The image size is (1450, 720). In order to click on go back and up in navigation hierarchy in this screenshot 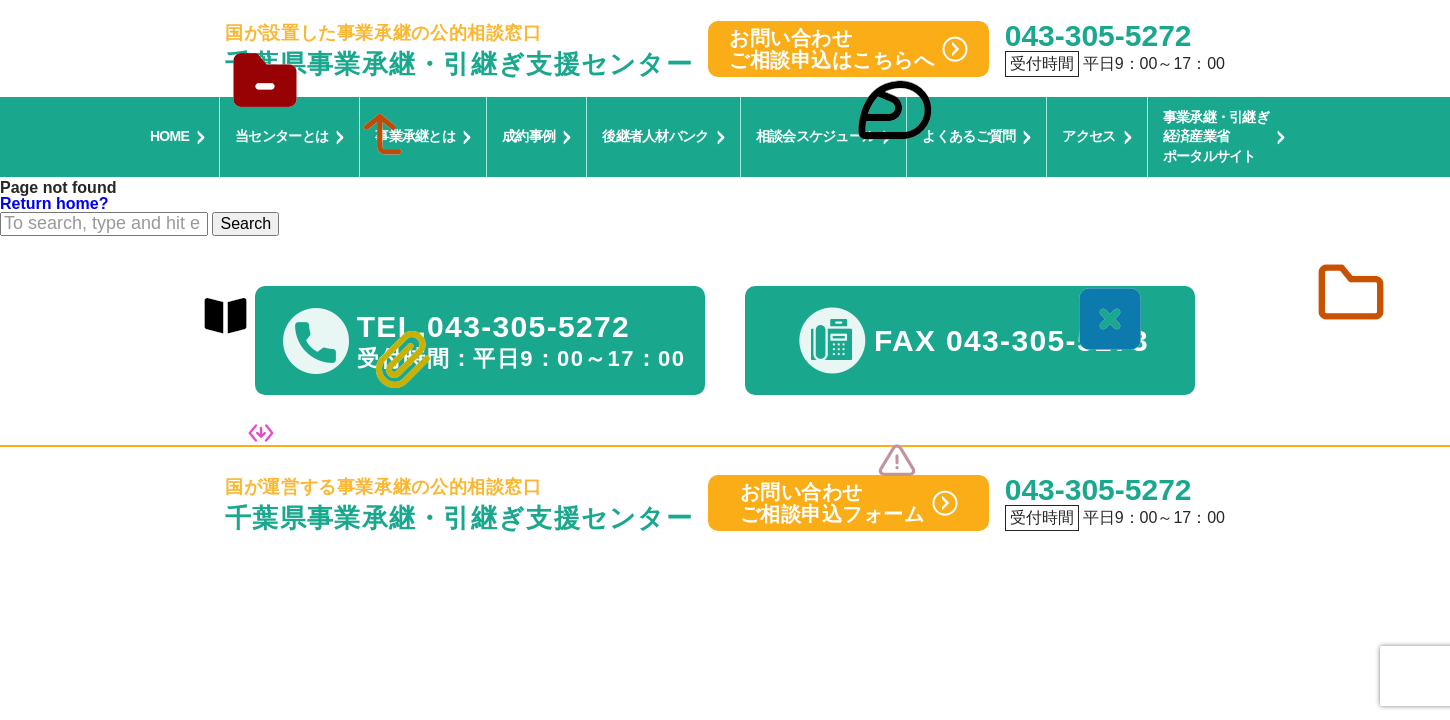, I will do `click(382, 135)`.